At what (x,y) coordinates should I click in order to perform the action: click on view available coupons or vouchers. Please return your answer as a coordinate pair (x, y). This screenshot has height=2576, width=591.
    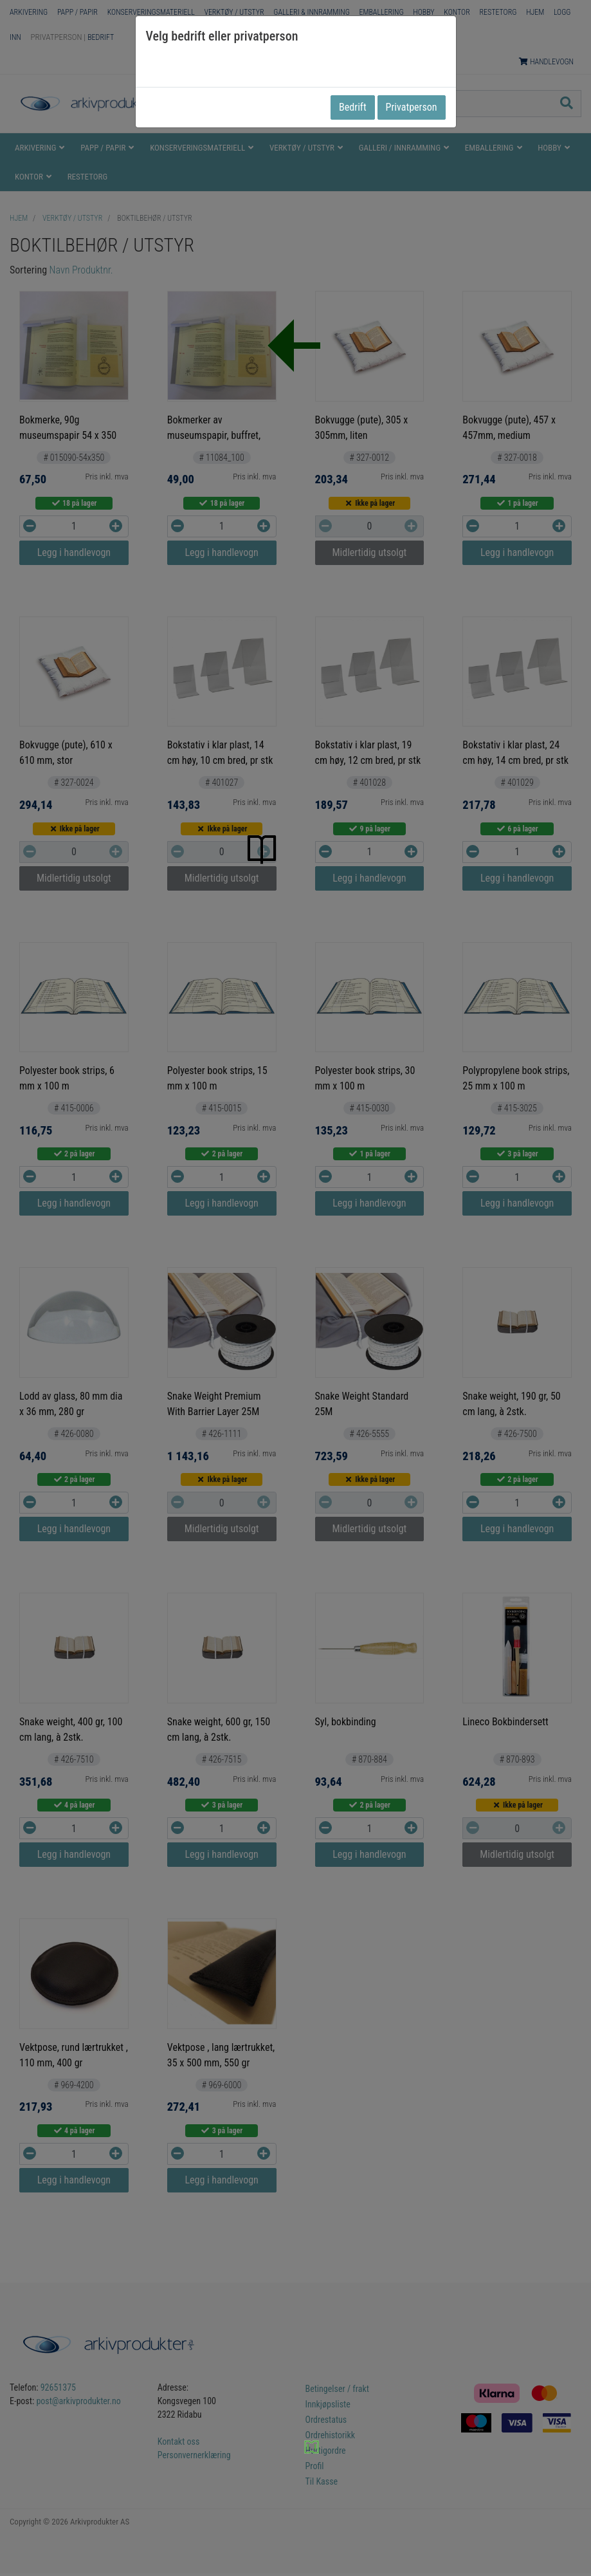
    Looking at the image, I should click on (311, 2447).